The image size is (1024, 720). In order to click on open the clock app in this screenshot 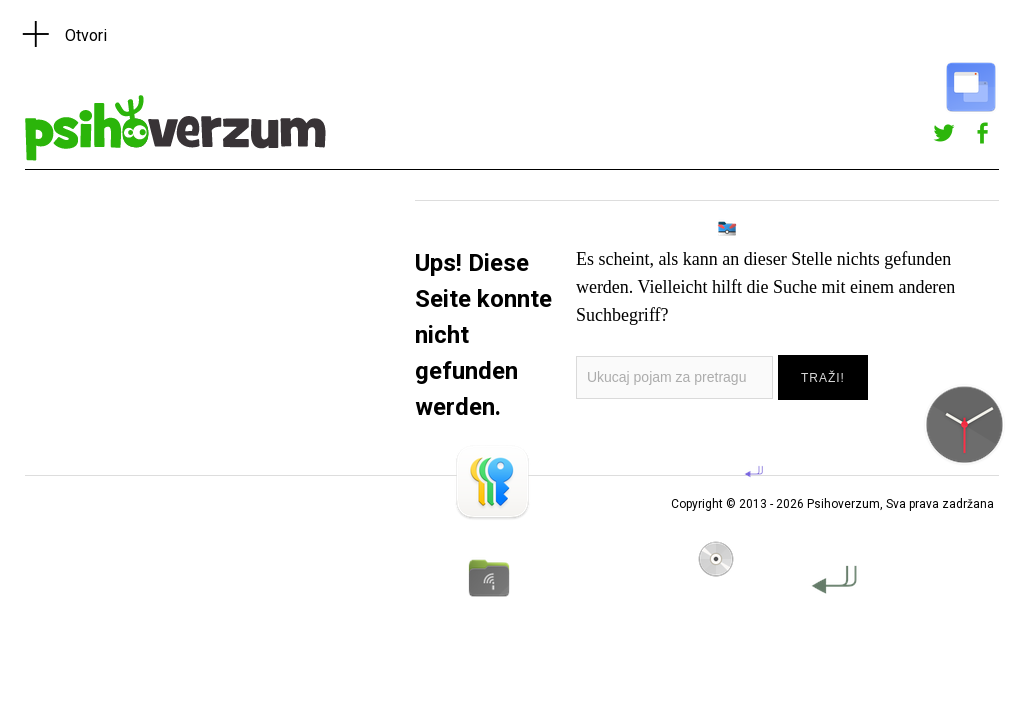, I will do `click(964, 424)`.